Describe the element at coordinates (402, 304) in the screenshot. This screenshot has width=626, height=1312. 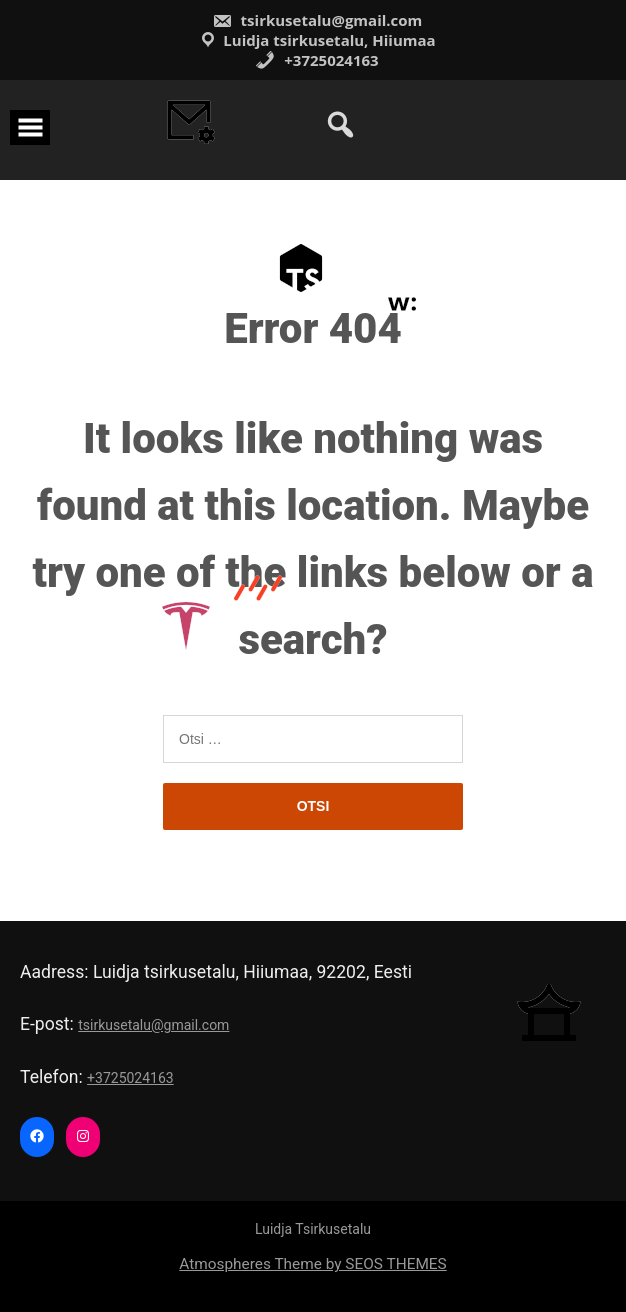
I see `visit wellfound job board` at that location.